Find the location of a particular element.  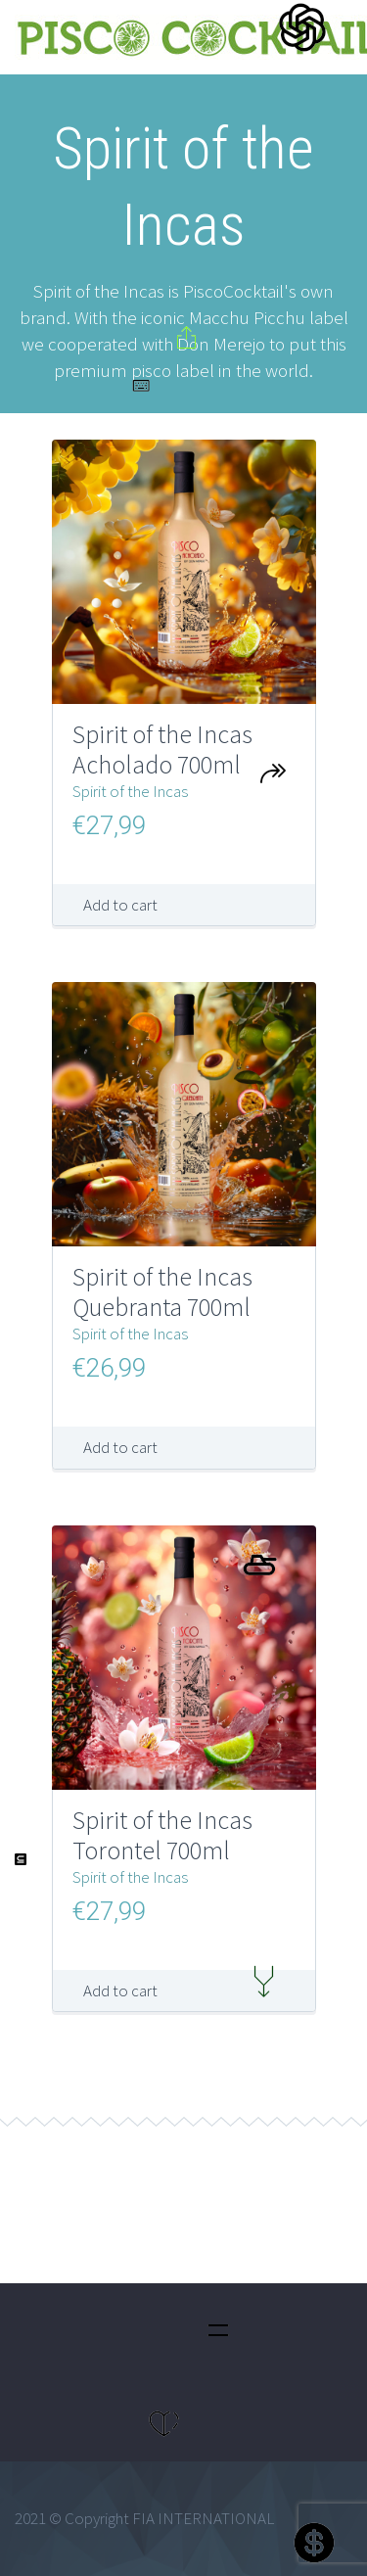

open OpenAI or ChatGPT app is located at coordinates (302, 27).